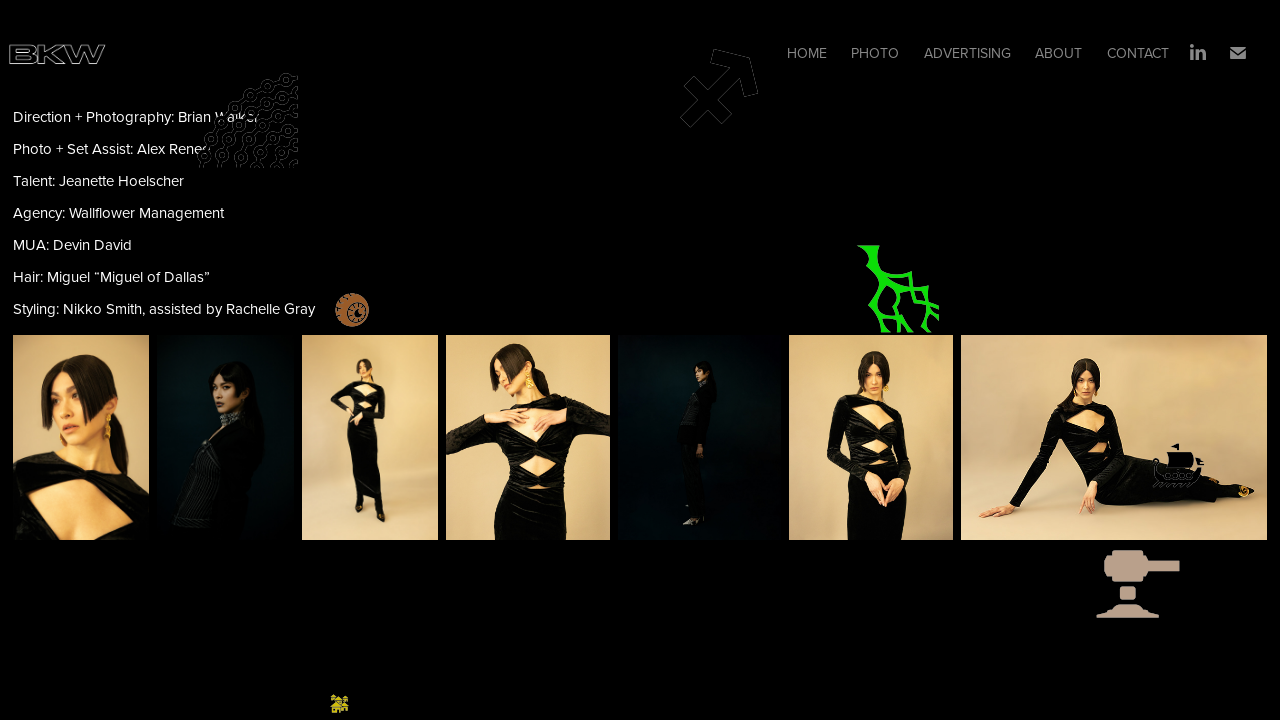 This screenshot has width=1280, height=720. Describe the element at coordinates (247, 118) in the screenshot. I see `indicates a secure or encrypted connection` at that location.